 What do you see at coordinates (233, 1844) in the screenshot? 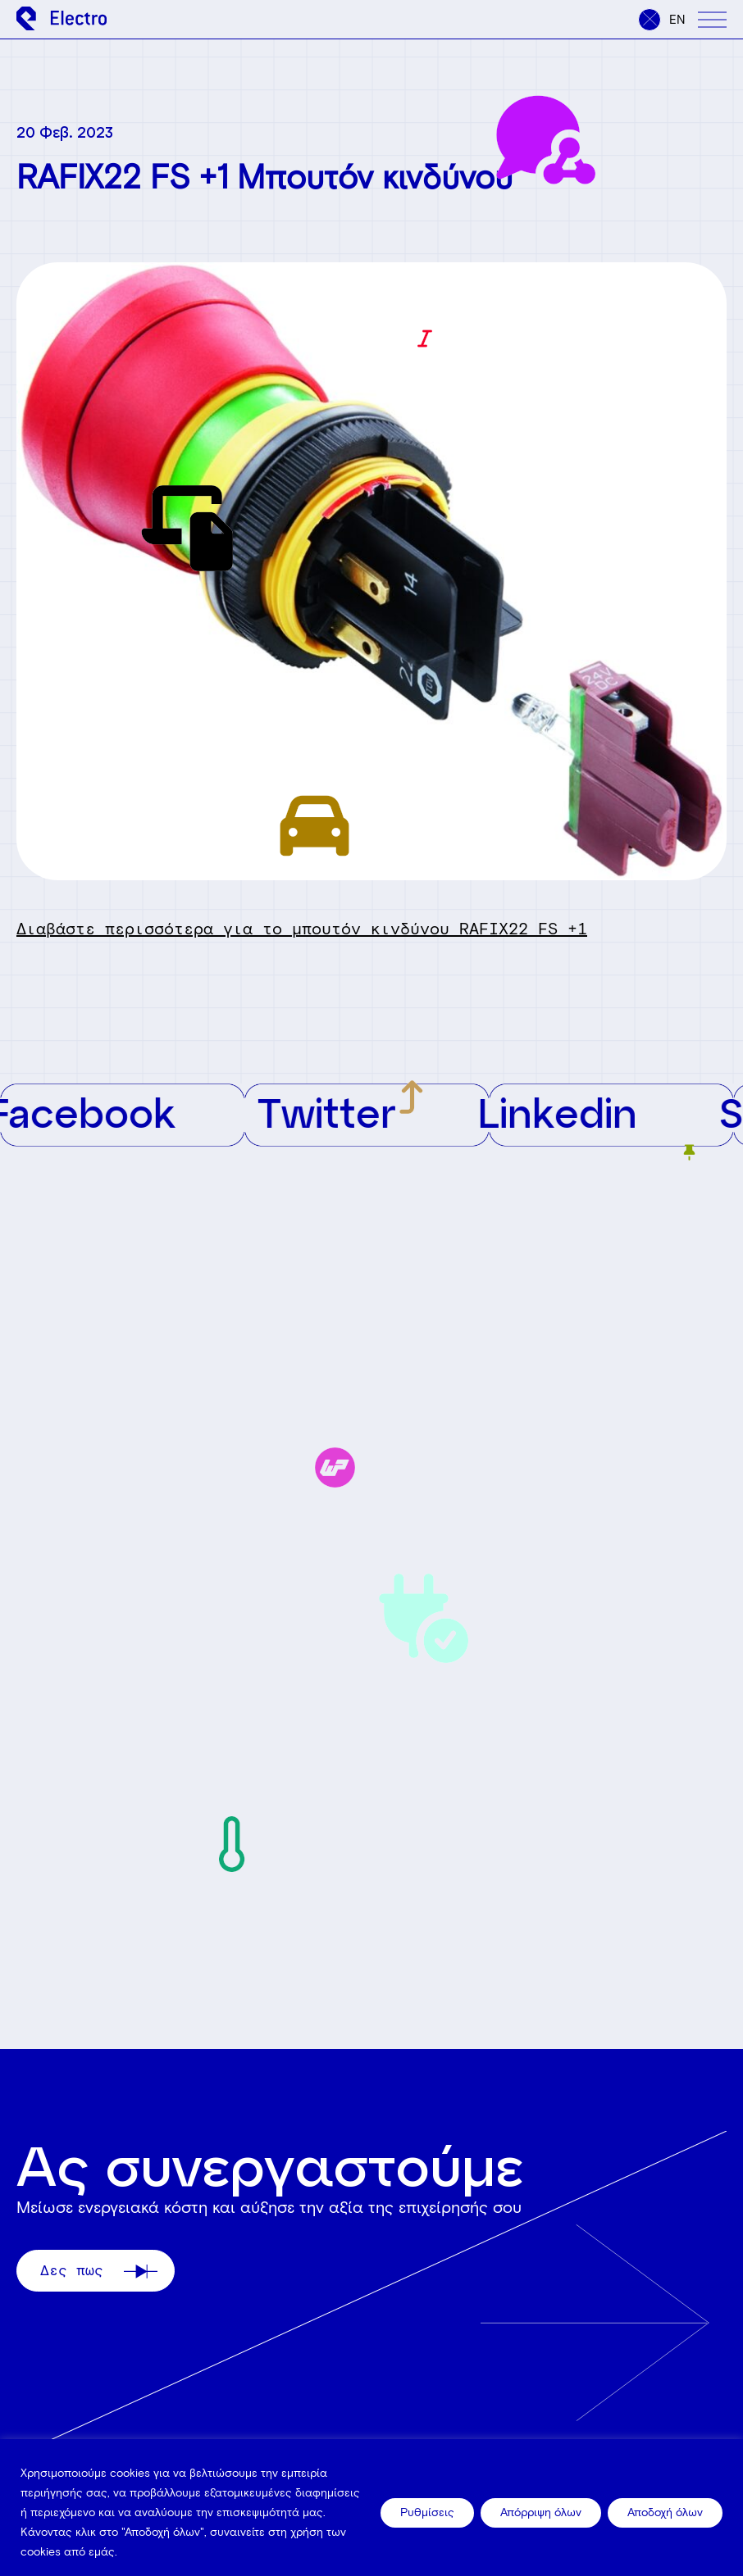
I see `view current temperature` at bounding box center [233, 1844].